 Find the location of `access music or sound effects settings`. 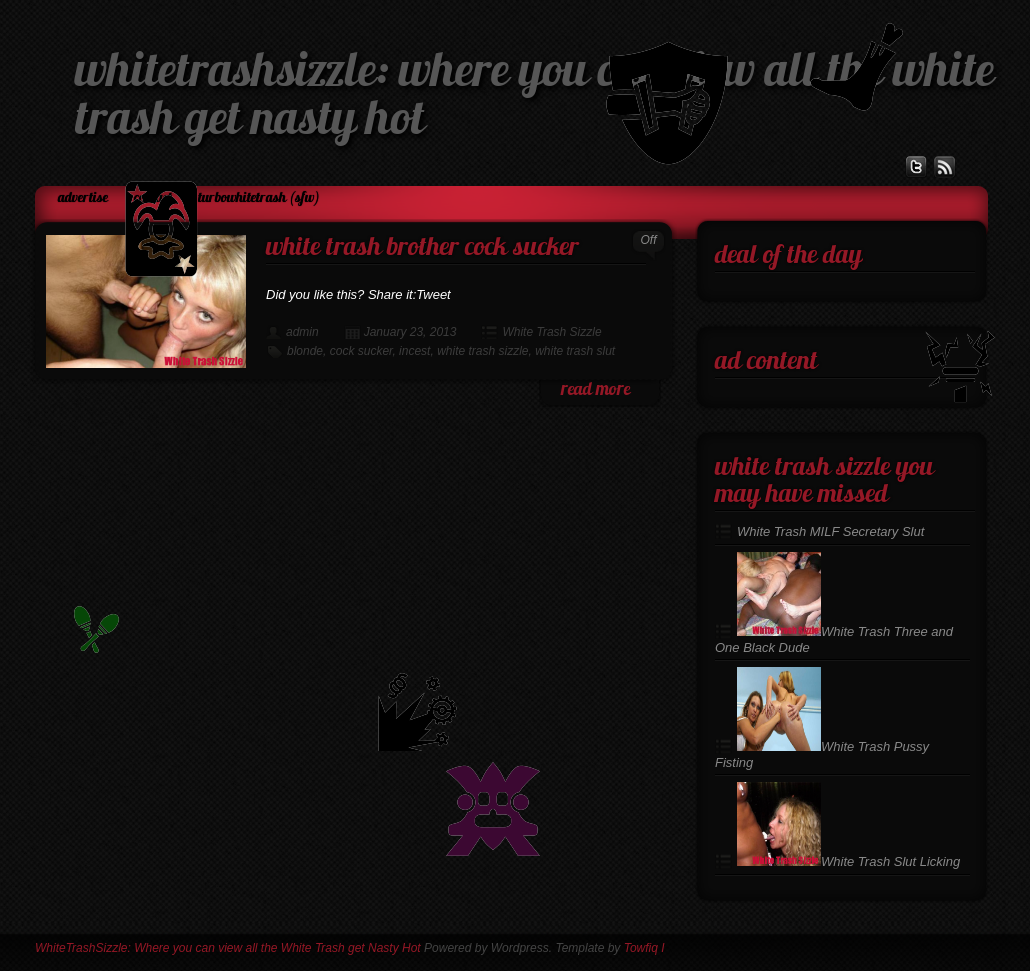

access music or sound effects settings is located at coordinates (96, 629).